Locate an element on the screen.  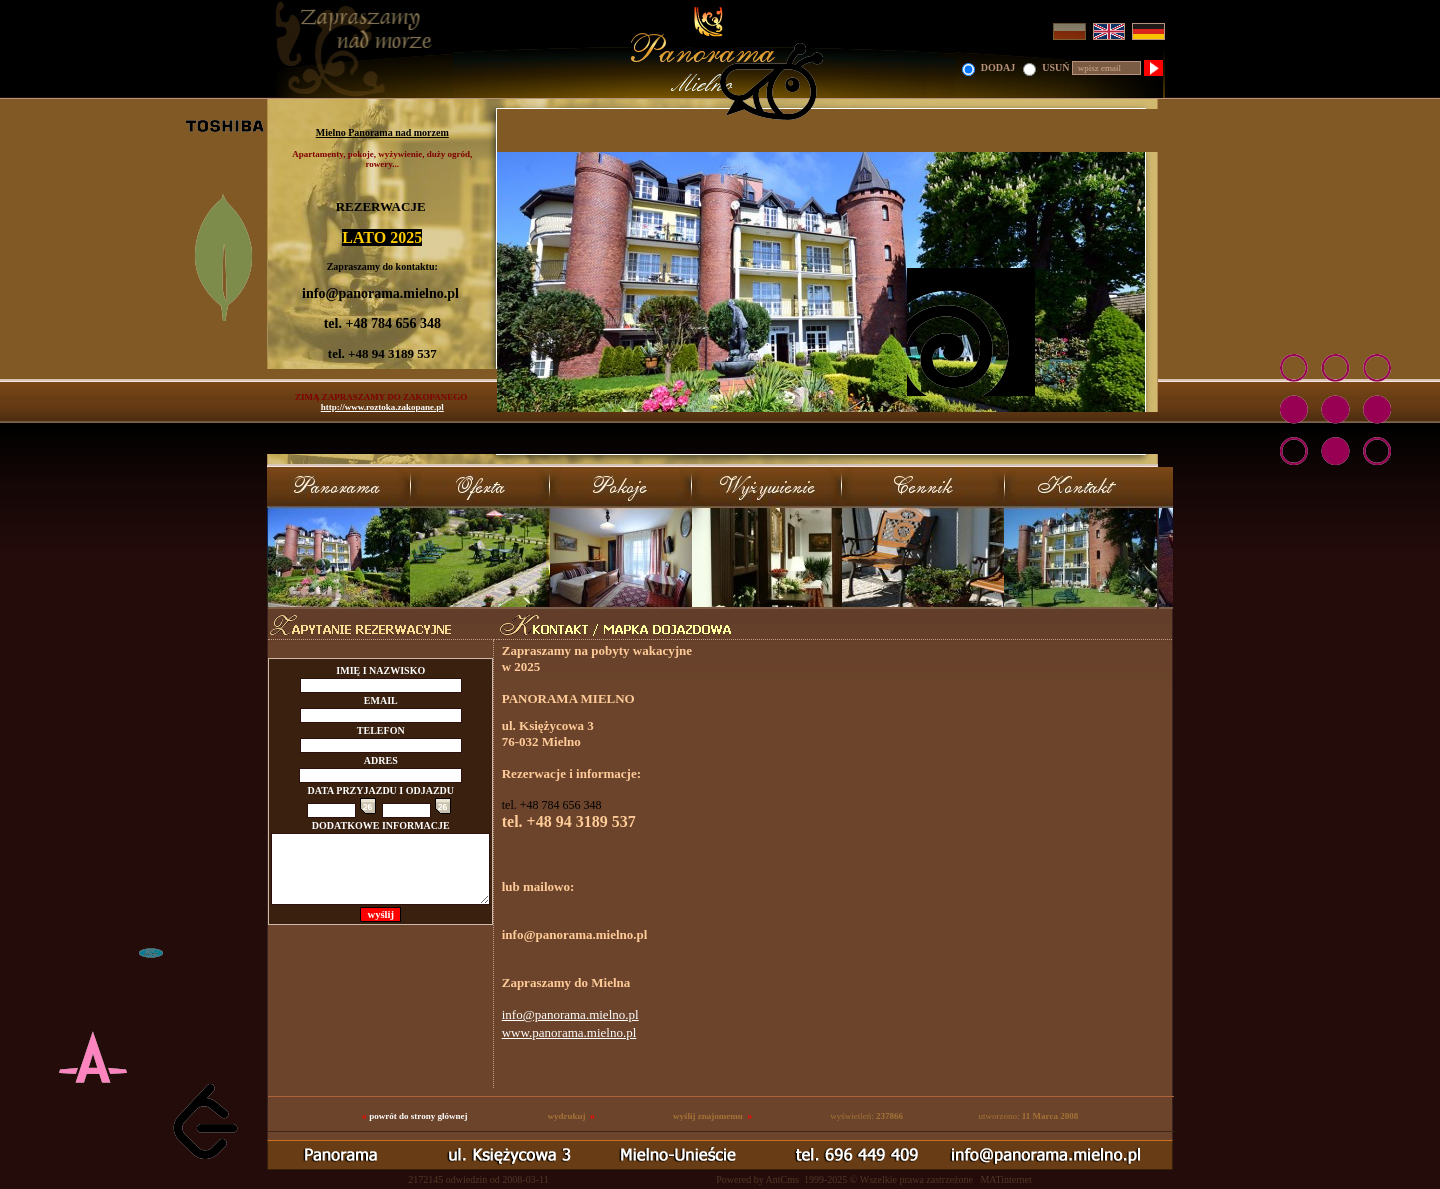
open tailscale vpn settings is located at coordinates (1335, 409).